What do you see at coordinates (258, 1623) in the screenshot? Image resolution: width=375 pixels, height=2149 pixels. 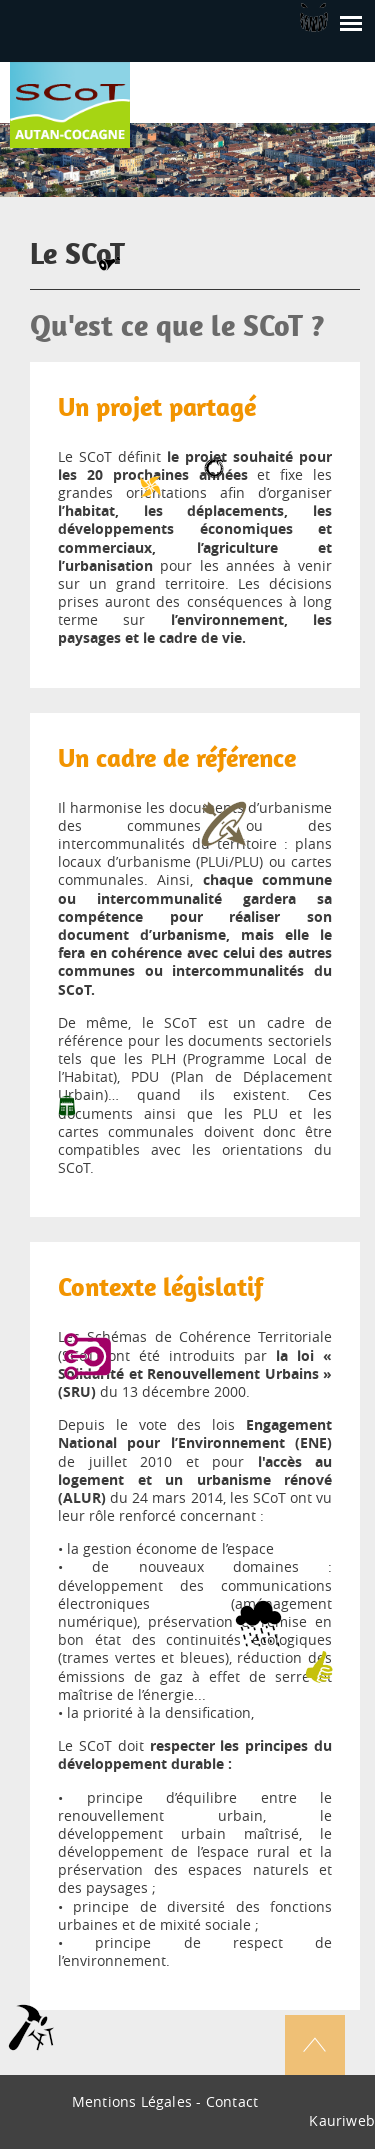 I see `indicates rainy weather conditions` at bounding box center [258, 1623].